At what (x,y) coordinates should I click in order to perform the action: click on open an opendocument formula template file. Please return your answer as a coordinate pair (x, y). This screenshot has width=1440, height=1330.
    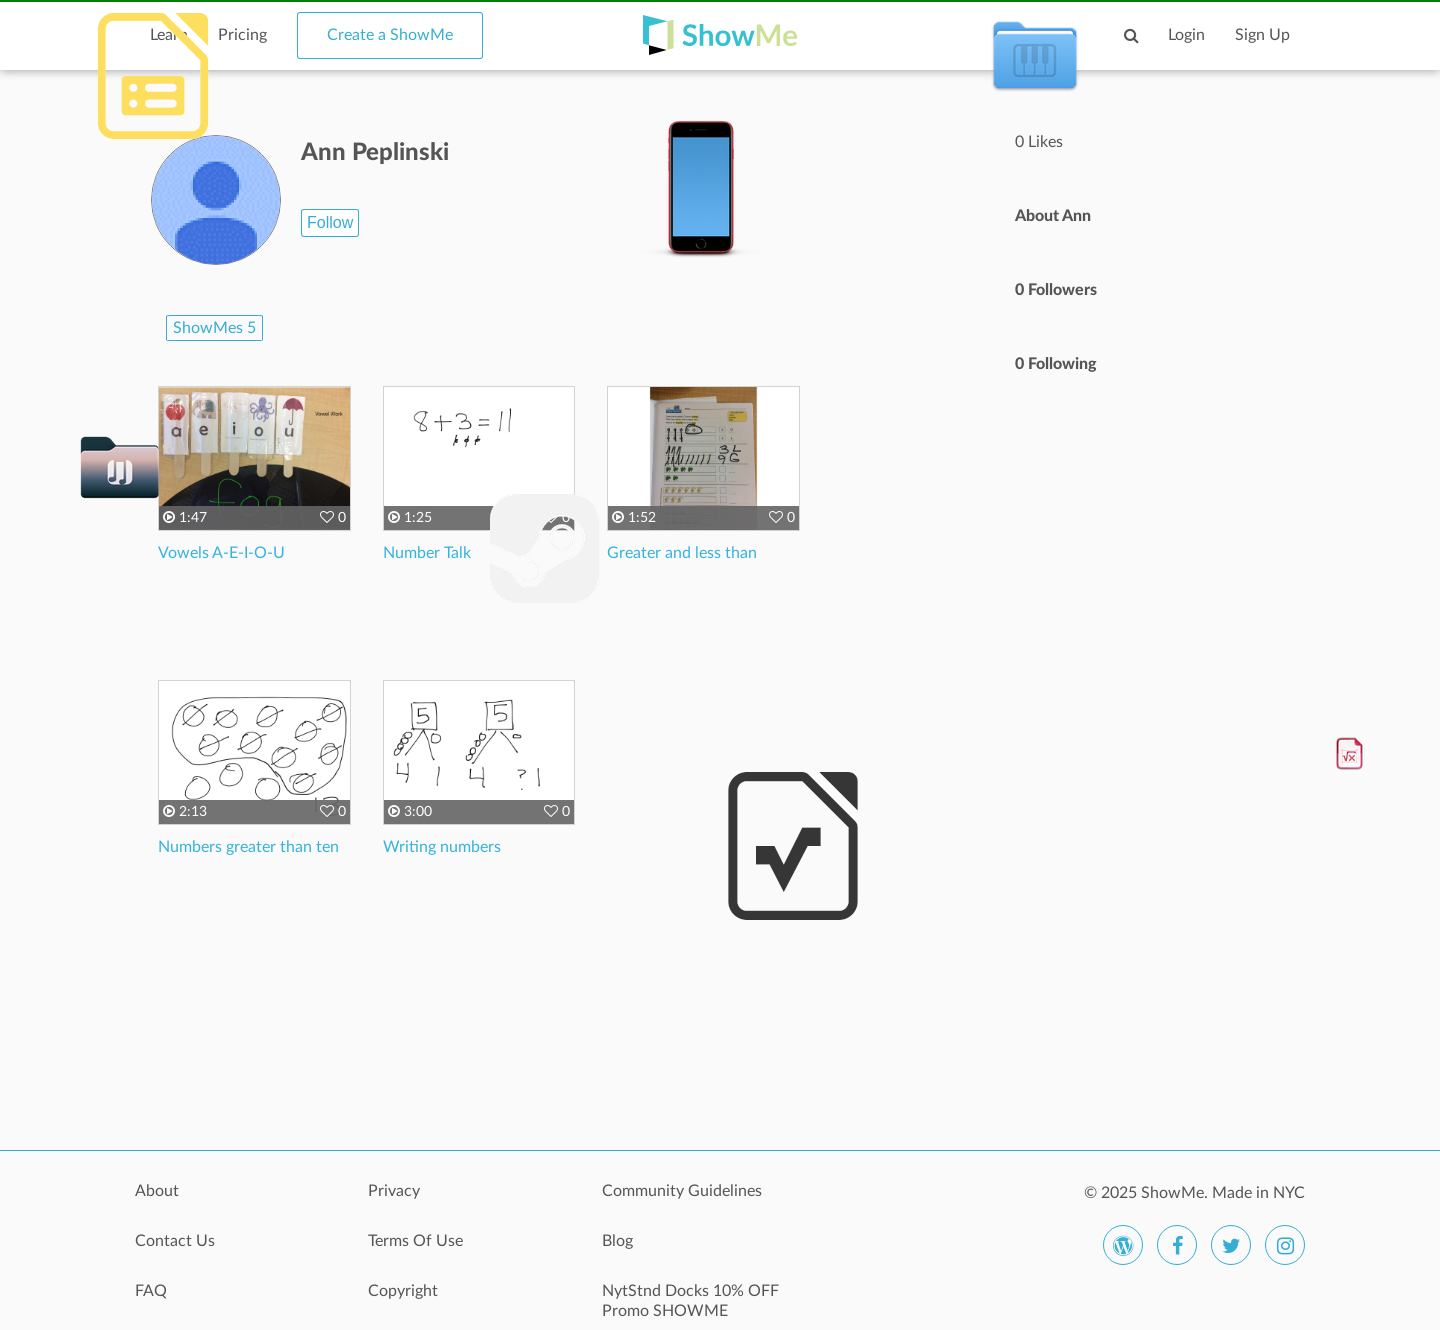
    Looking at the image, I should click on (1349, 753).